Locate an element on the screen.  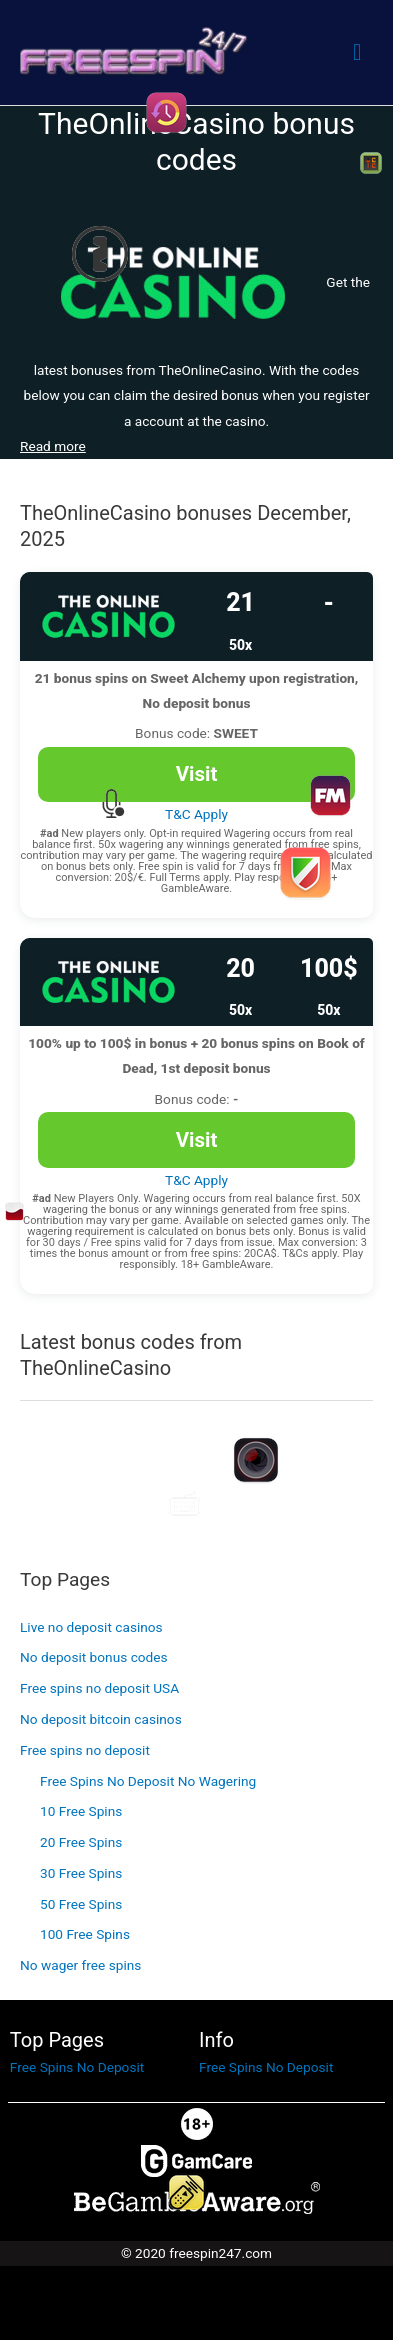
open firewall configuration settings is located at coordinates (305, 872).